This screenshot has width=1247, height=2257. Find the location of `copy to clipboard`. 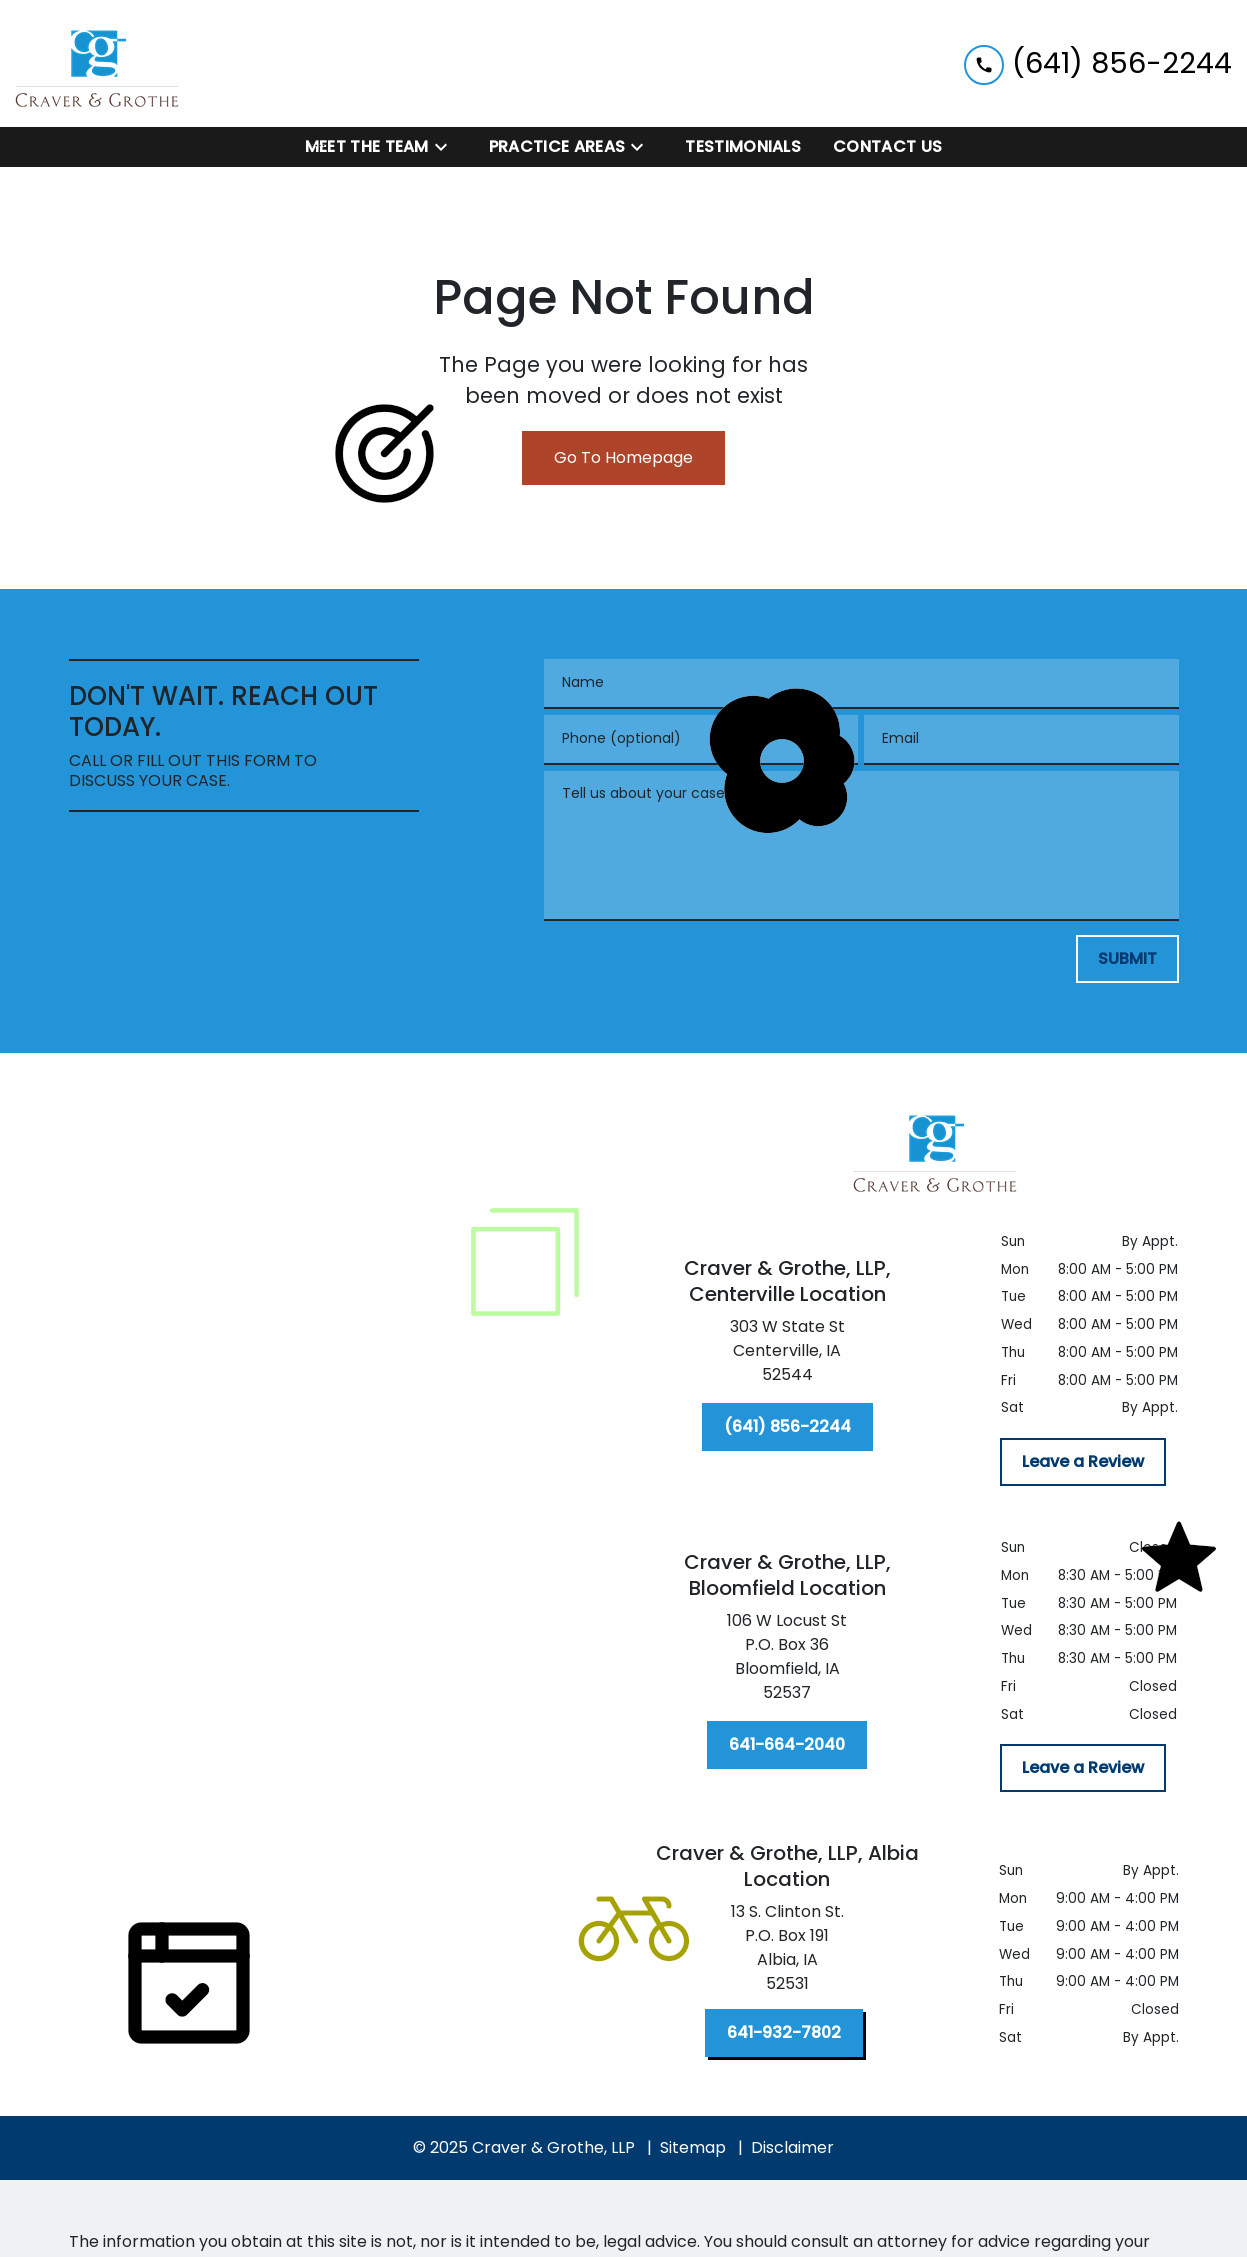

copy to clipboard is located at coordinates (525, 1262).